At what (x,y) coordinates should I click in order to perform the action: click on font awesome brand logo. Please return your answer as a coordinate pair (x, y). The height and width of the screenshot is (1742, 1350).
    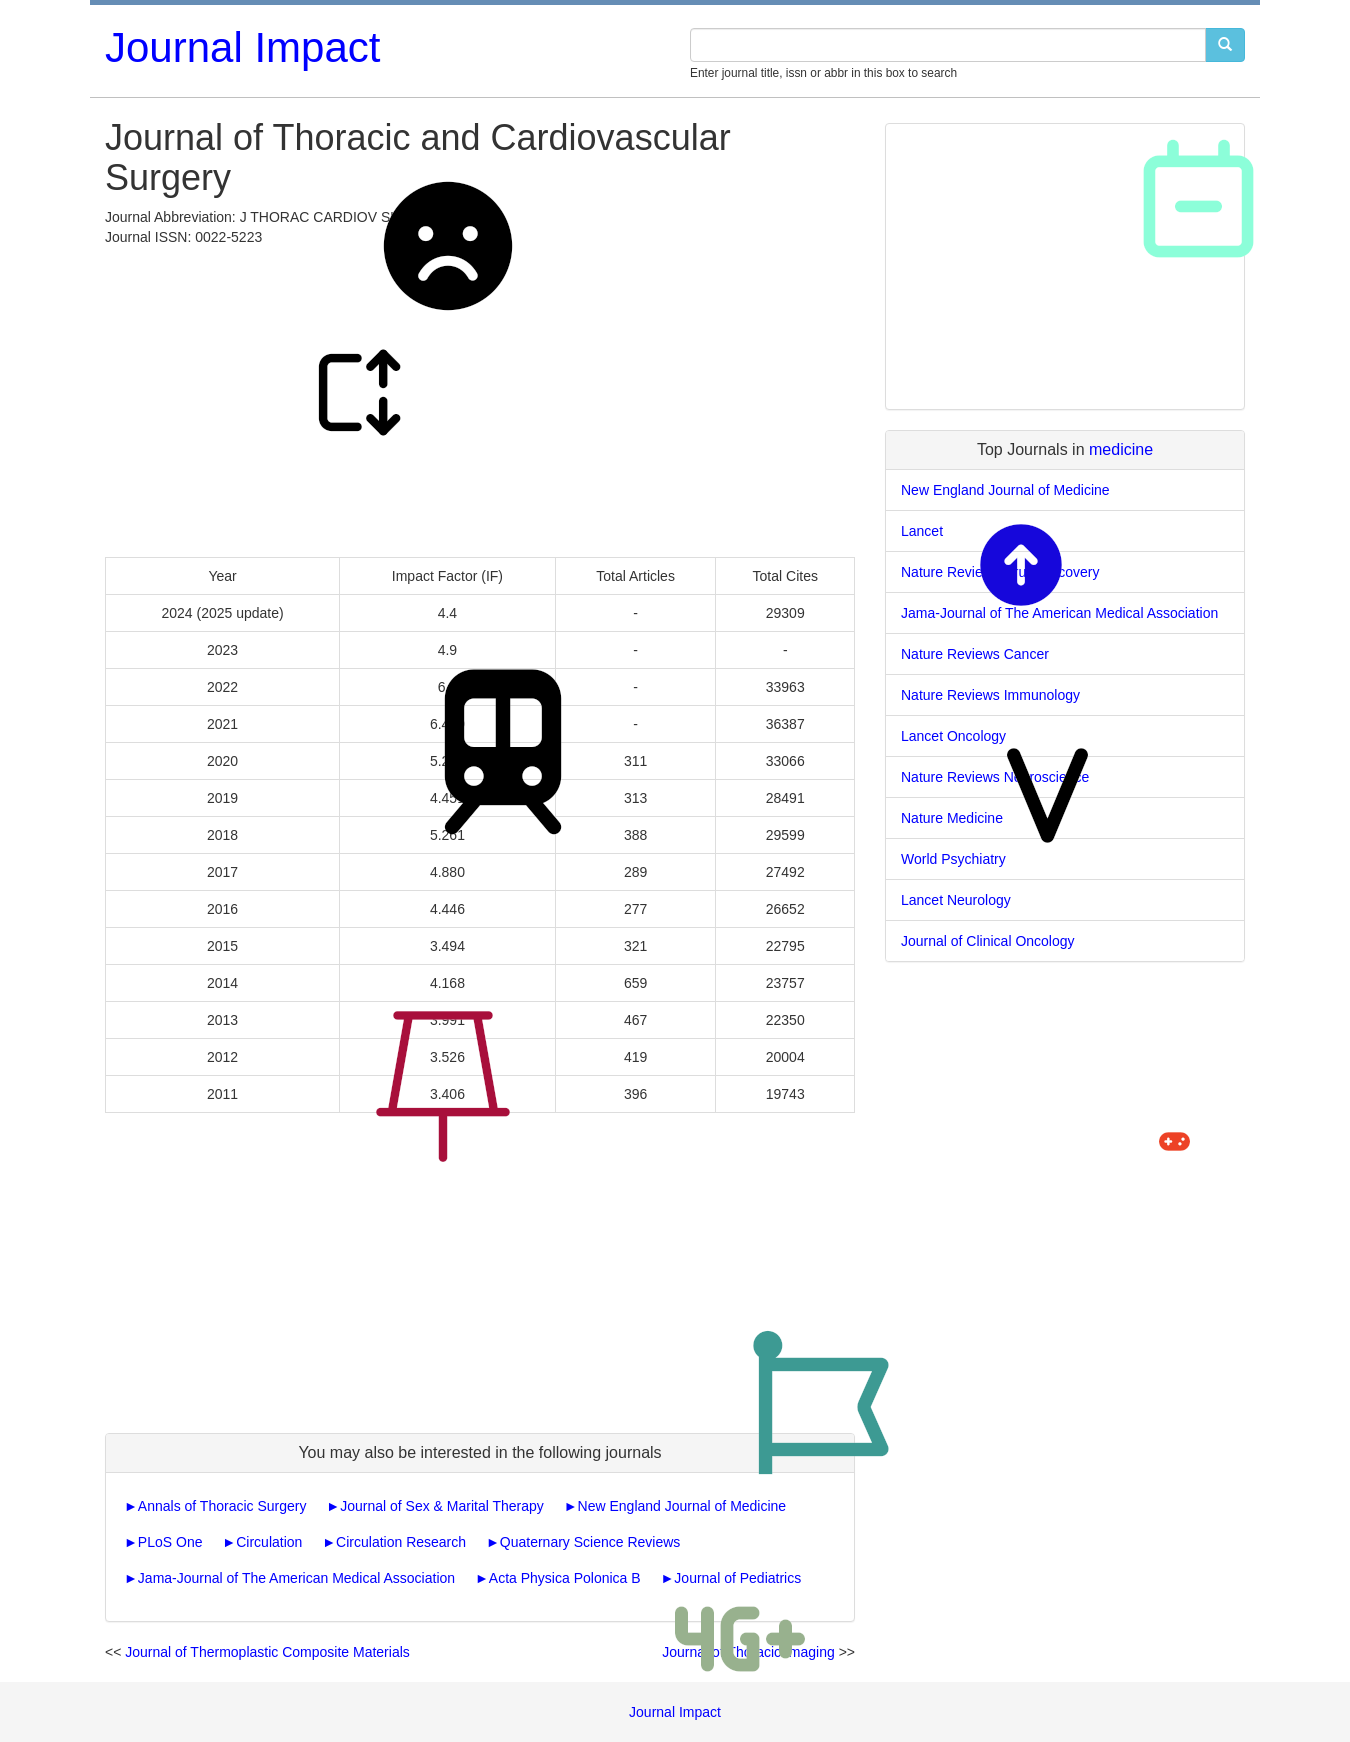
    Looking at the image, I should click on (821, 1402).